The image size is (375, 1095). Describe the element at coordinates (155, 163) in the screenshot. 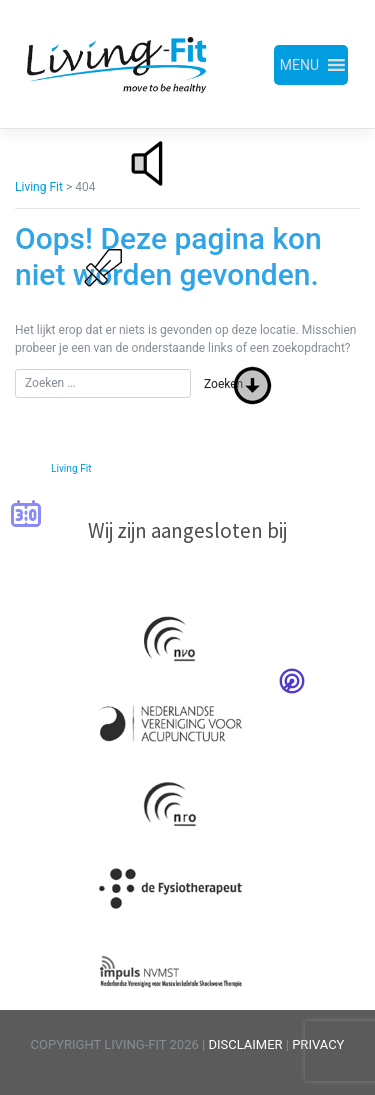

I see `speaker with no audio output` at that location.